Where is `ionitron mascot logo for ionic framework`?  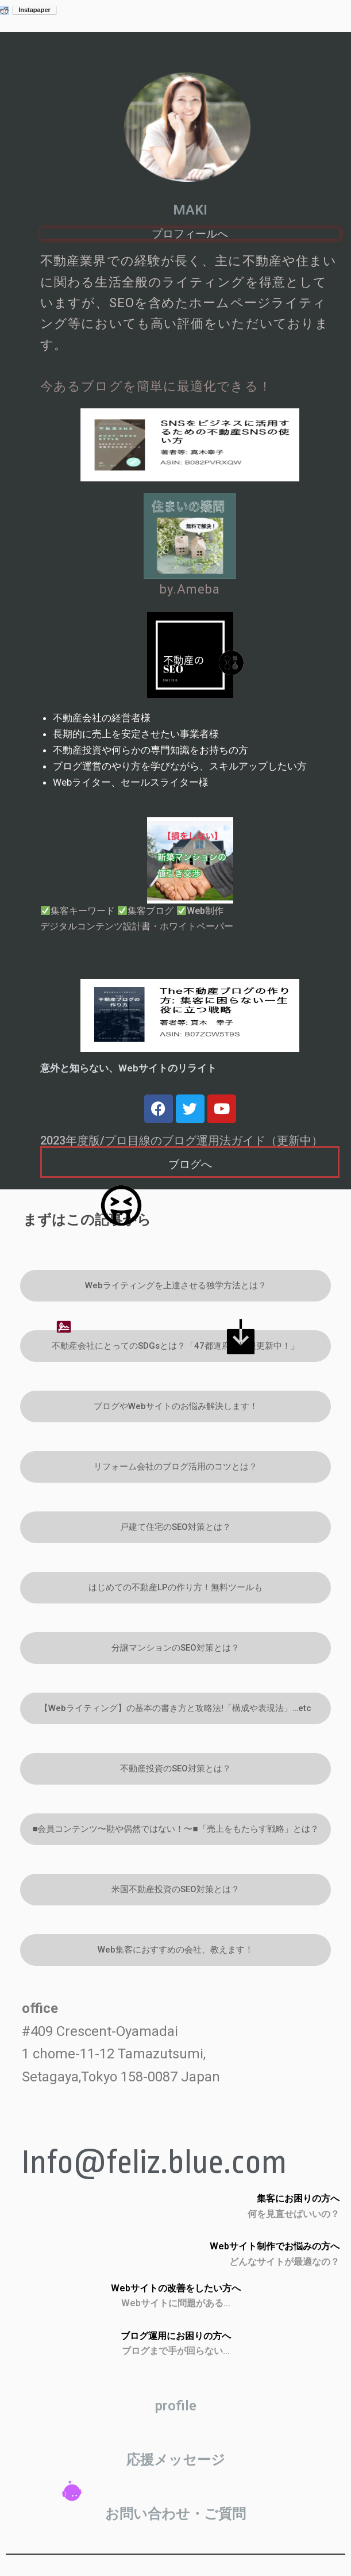 ionitron mascot logo for ionic framework is located at coordinates (72, 2491).